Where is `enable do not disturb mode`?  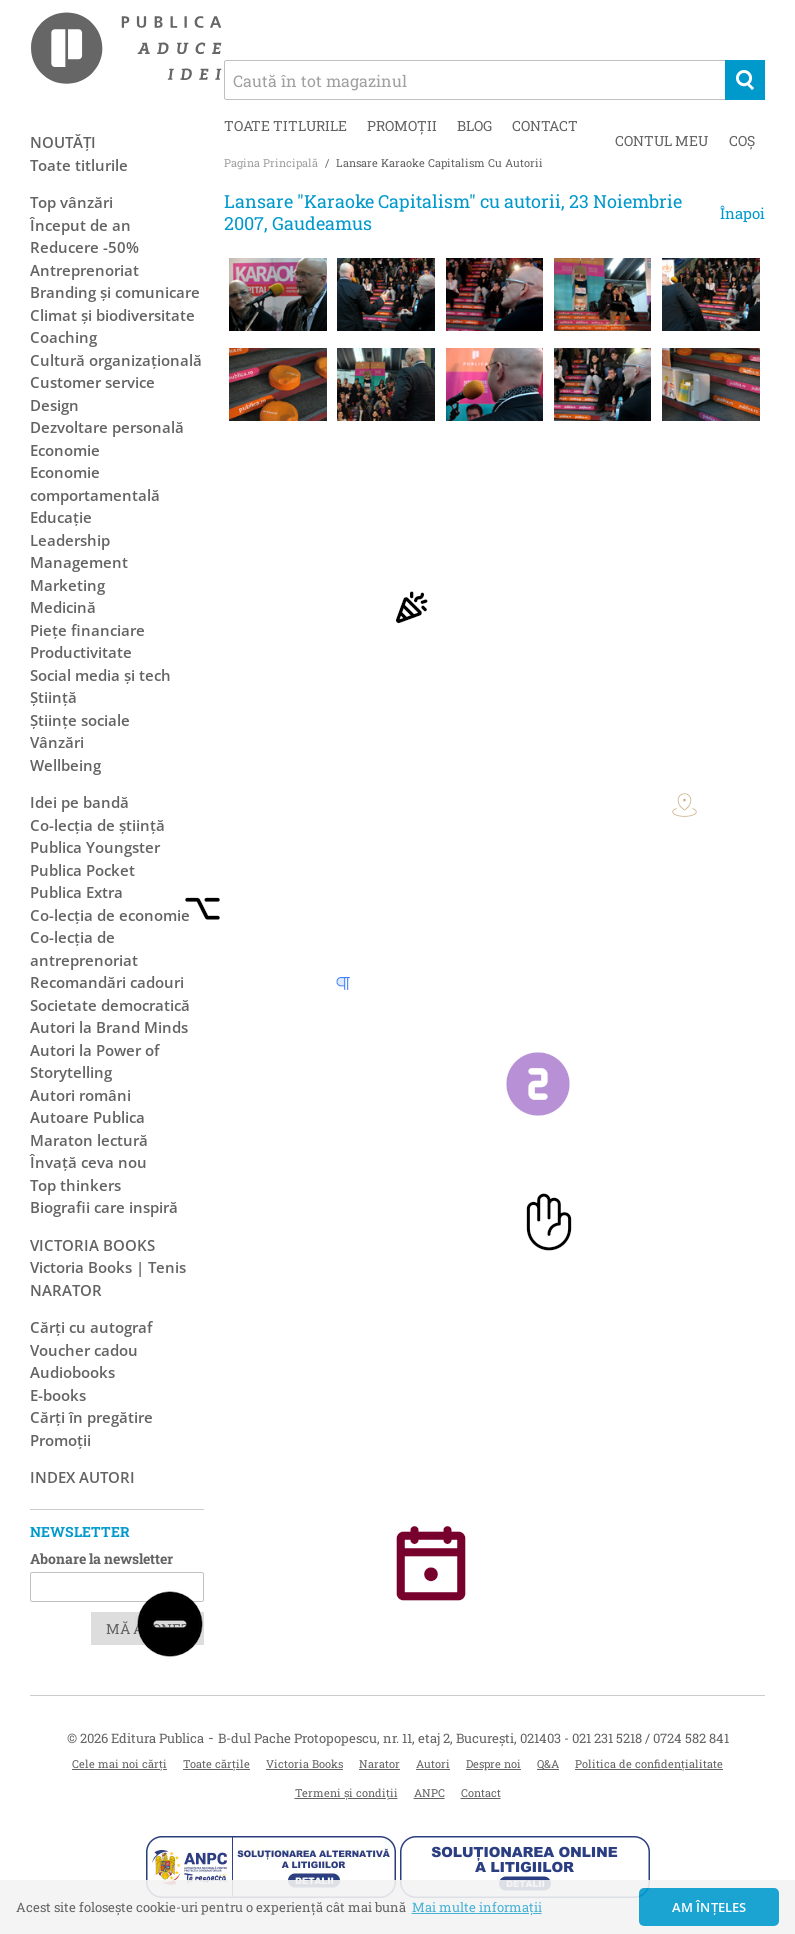 enable do not disturb mode is located at coordinates (170, 1624).